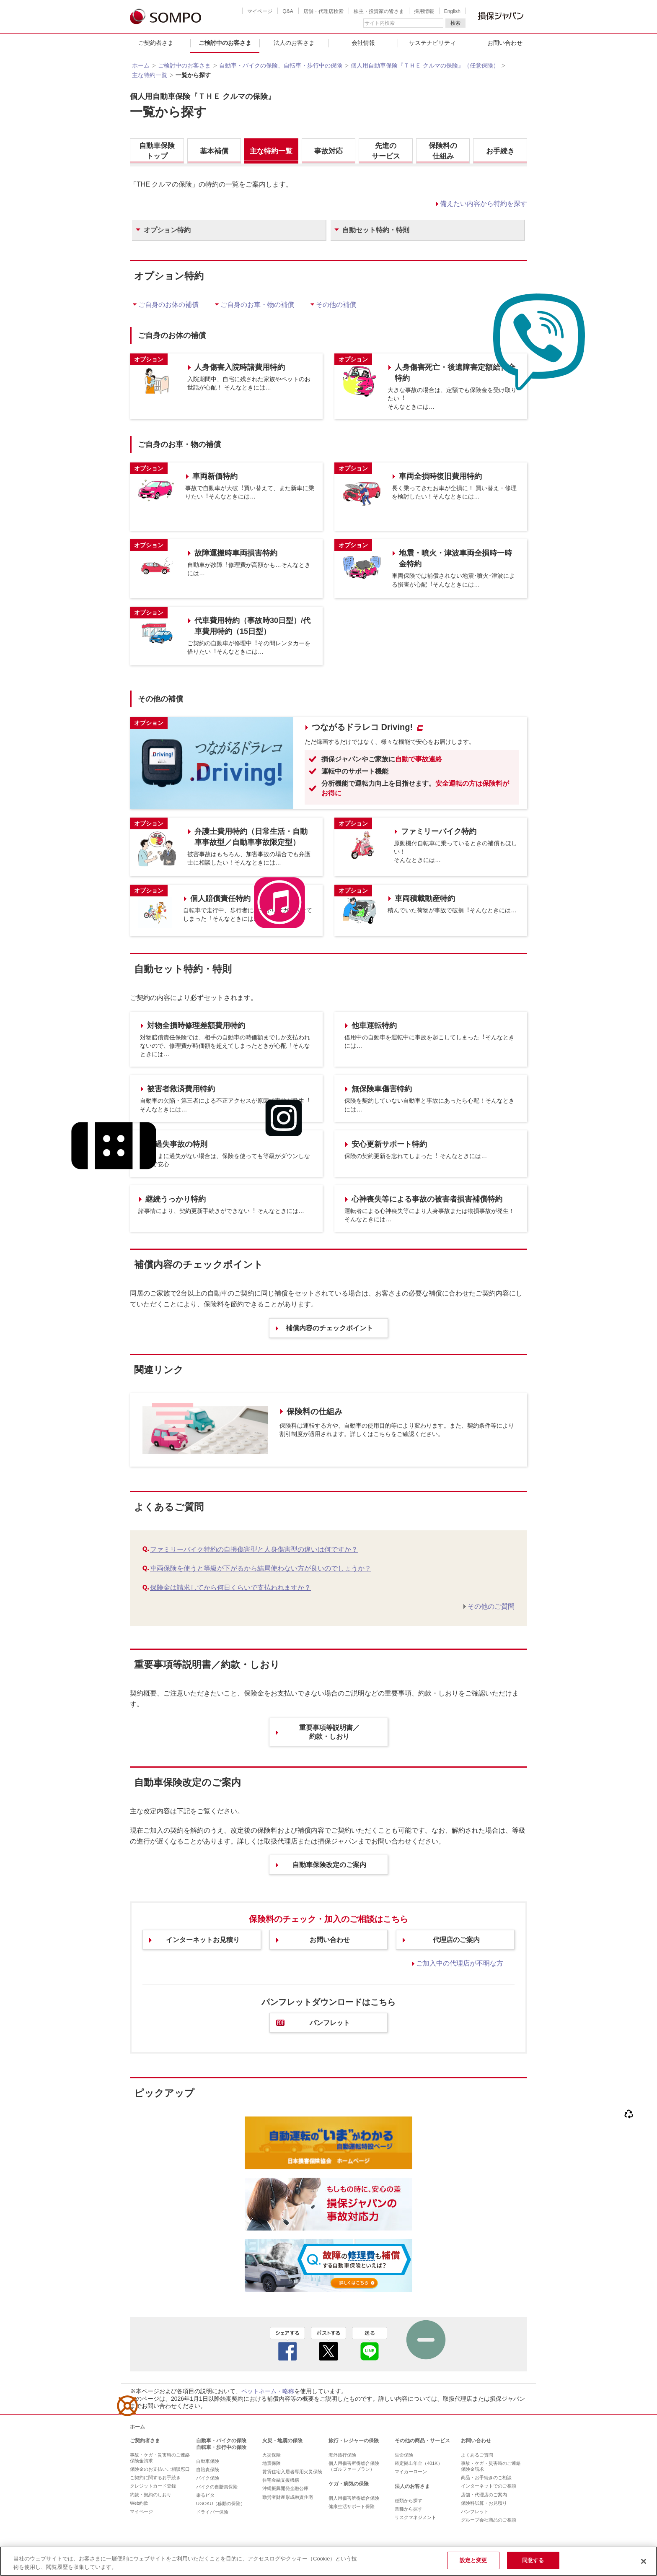 This screenshot has height=2576, width=657. What do you see at coordinates (173, 1422) in the screenshot?
I see `indicates tornado or severe weather warning` at bounding box center [173, 1422].